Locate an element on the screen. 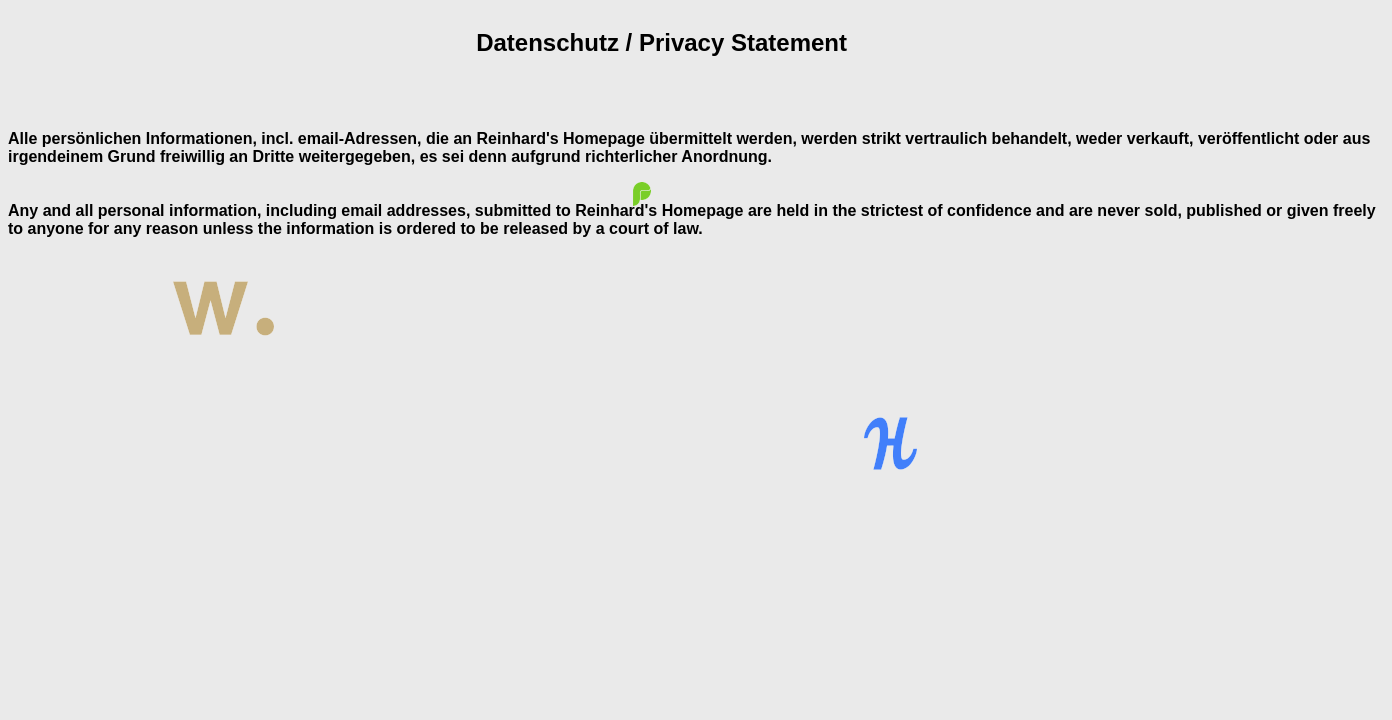 The height and width of the screenshot is (720, 1392). visit the Awwwards website is located at coordinates (223, 308).